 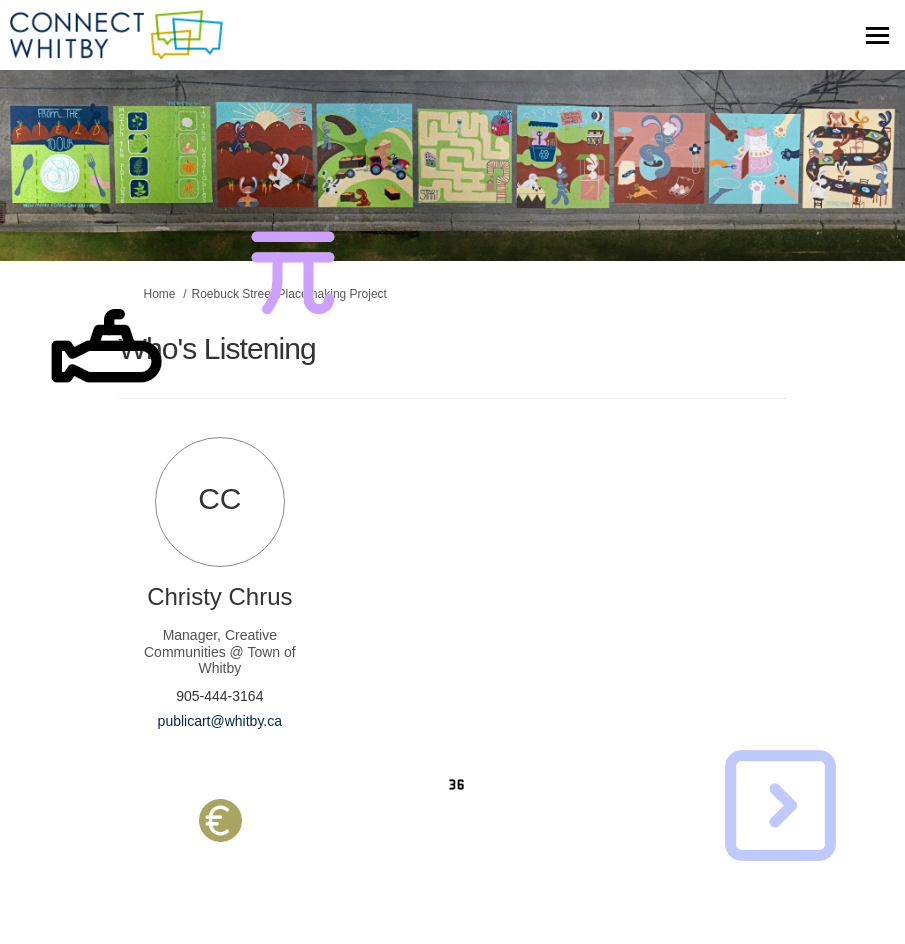 What do you see at coordinates (220, 820) in the screenshot?
I see `view euro currency or pricing` at bounding box center [220, 820].